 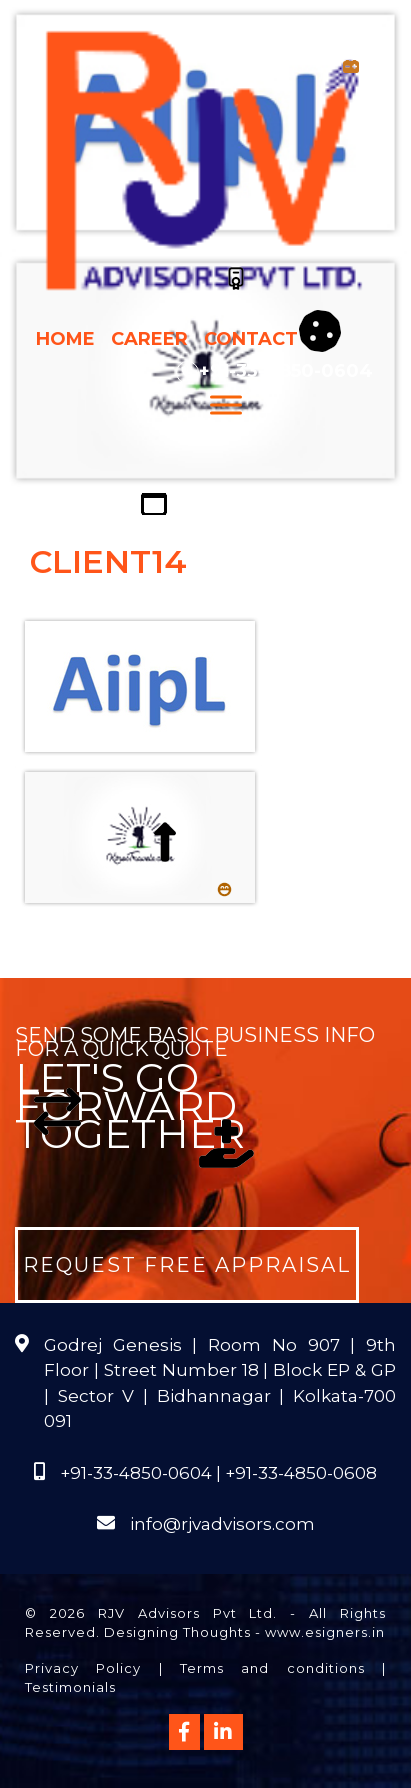 What do you see at coordinates (154, 504) in the screenshot?
I see `open a web browser or web view` at bounding box center [154, 504].